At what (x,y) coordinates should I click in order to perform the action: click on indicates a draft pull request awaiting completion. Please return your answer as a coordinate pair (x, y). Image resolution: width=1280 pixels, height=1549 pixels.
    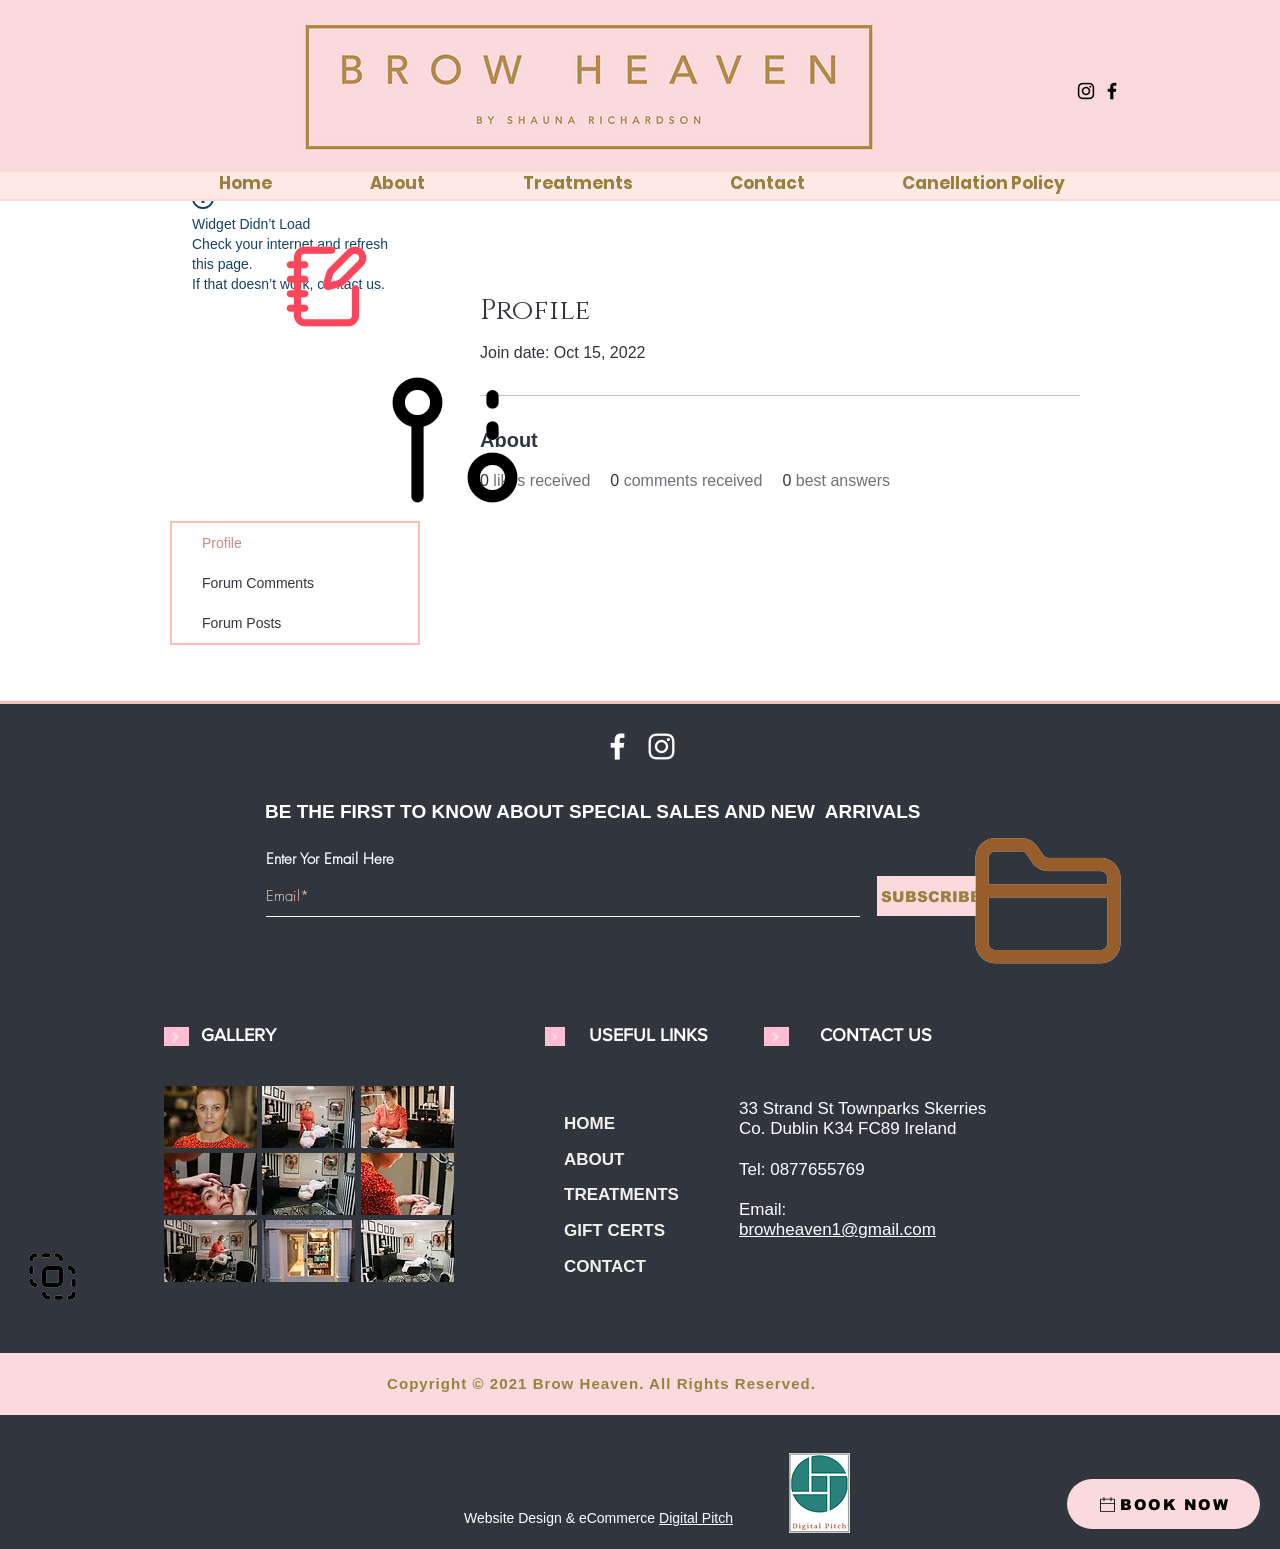
    Looking at the image, I should click on (455, 440).